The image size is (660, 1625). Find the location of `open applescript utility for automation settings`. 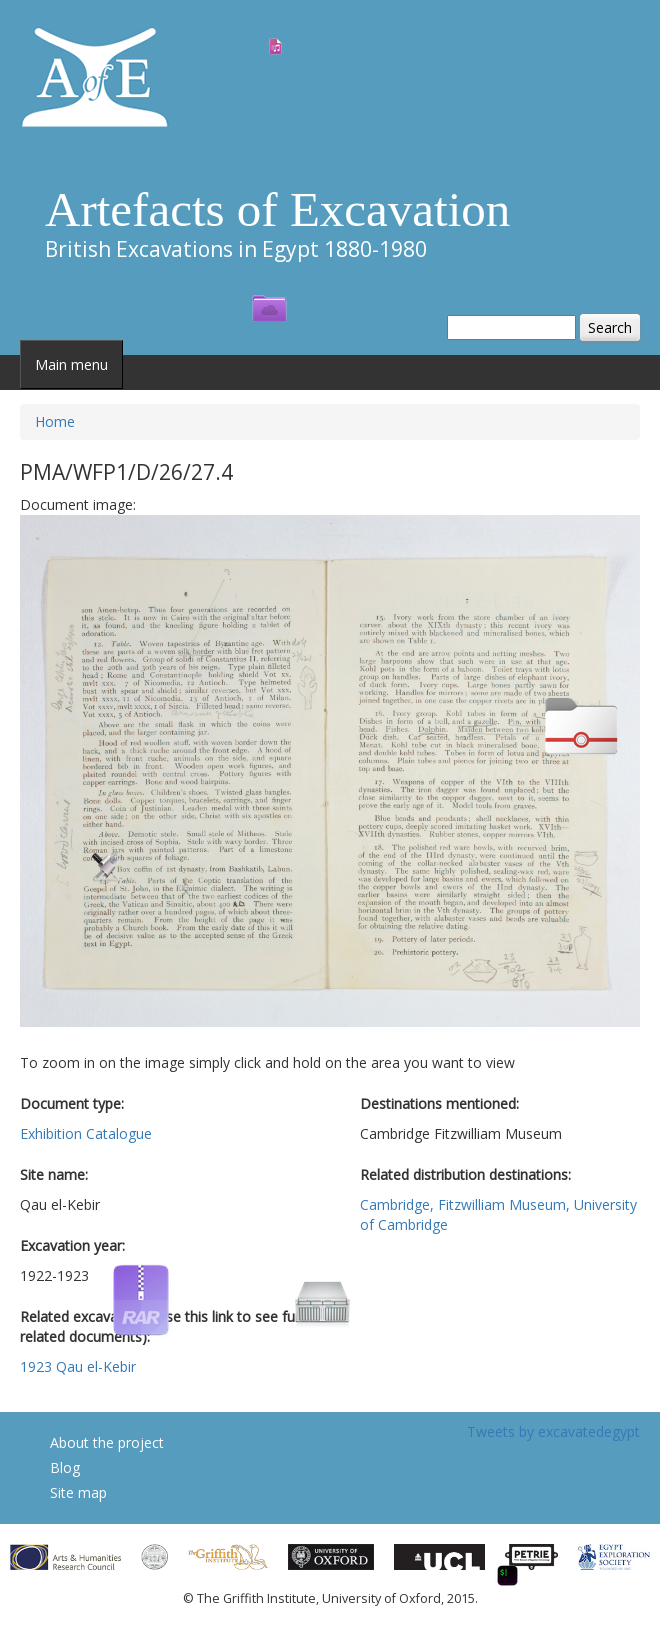

open applescript utility for automation settings is located at coordinates (106, 867).